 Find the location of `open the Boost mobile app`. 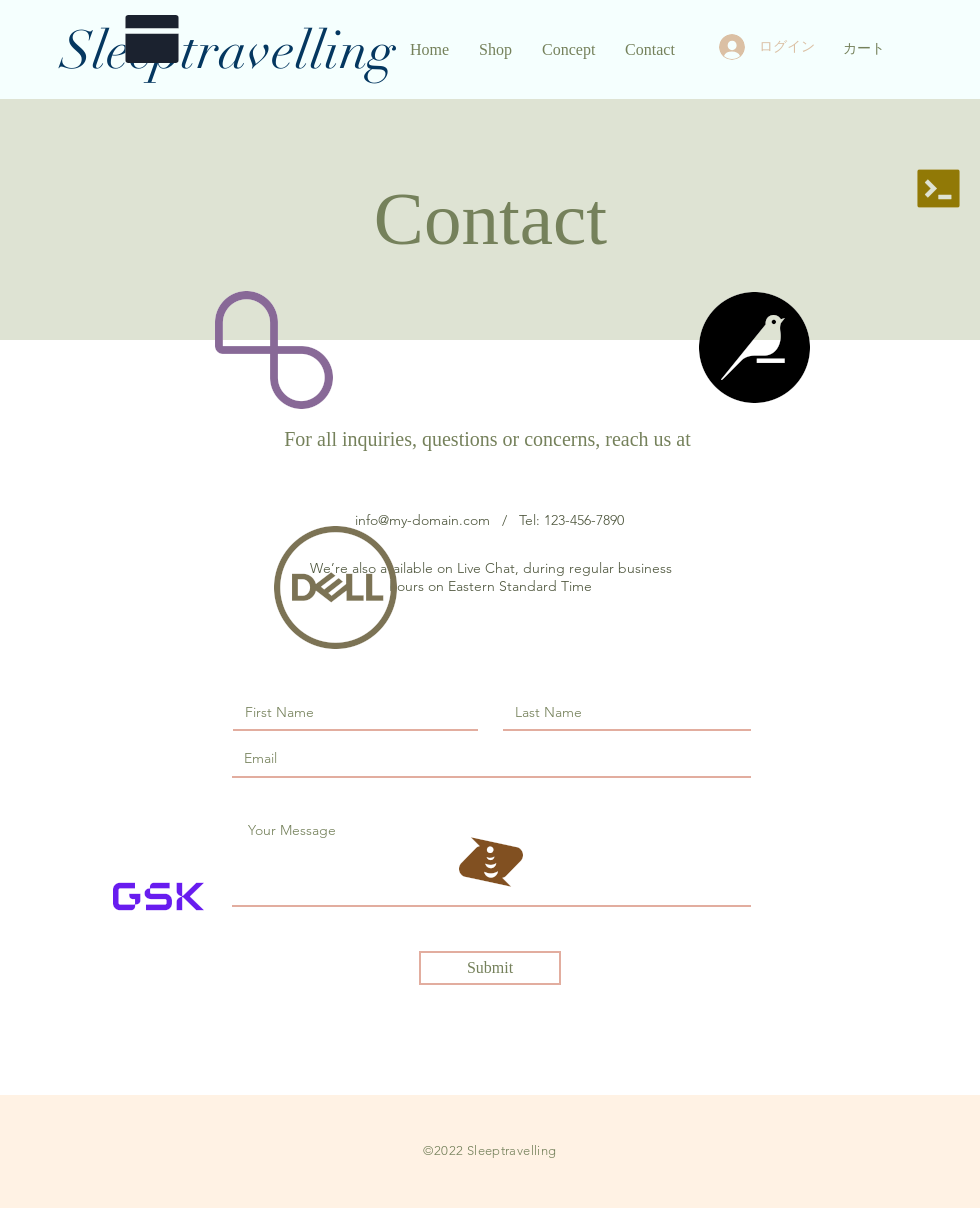

open the Boost mobile app is located at coordinates (491, 862).